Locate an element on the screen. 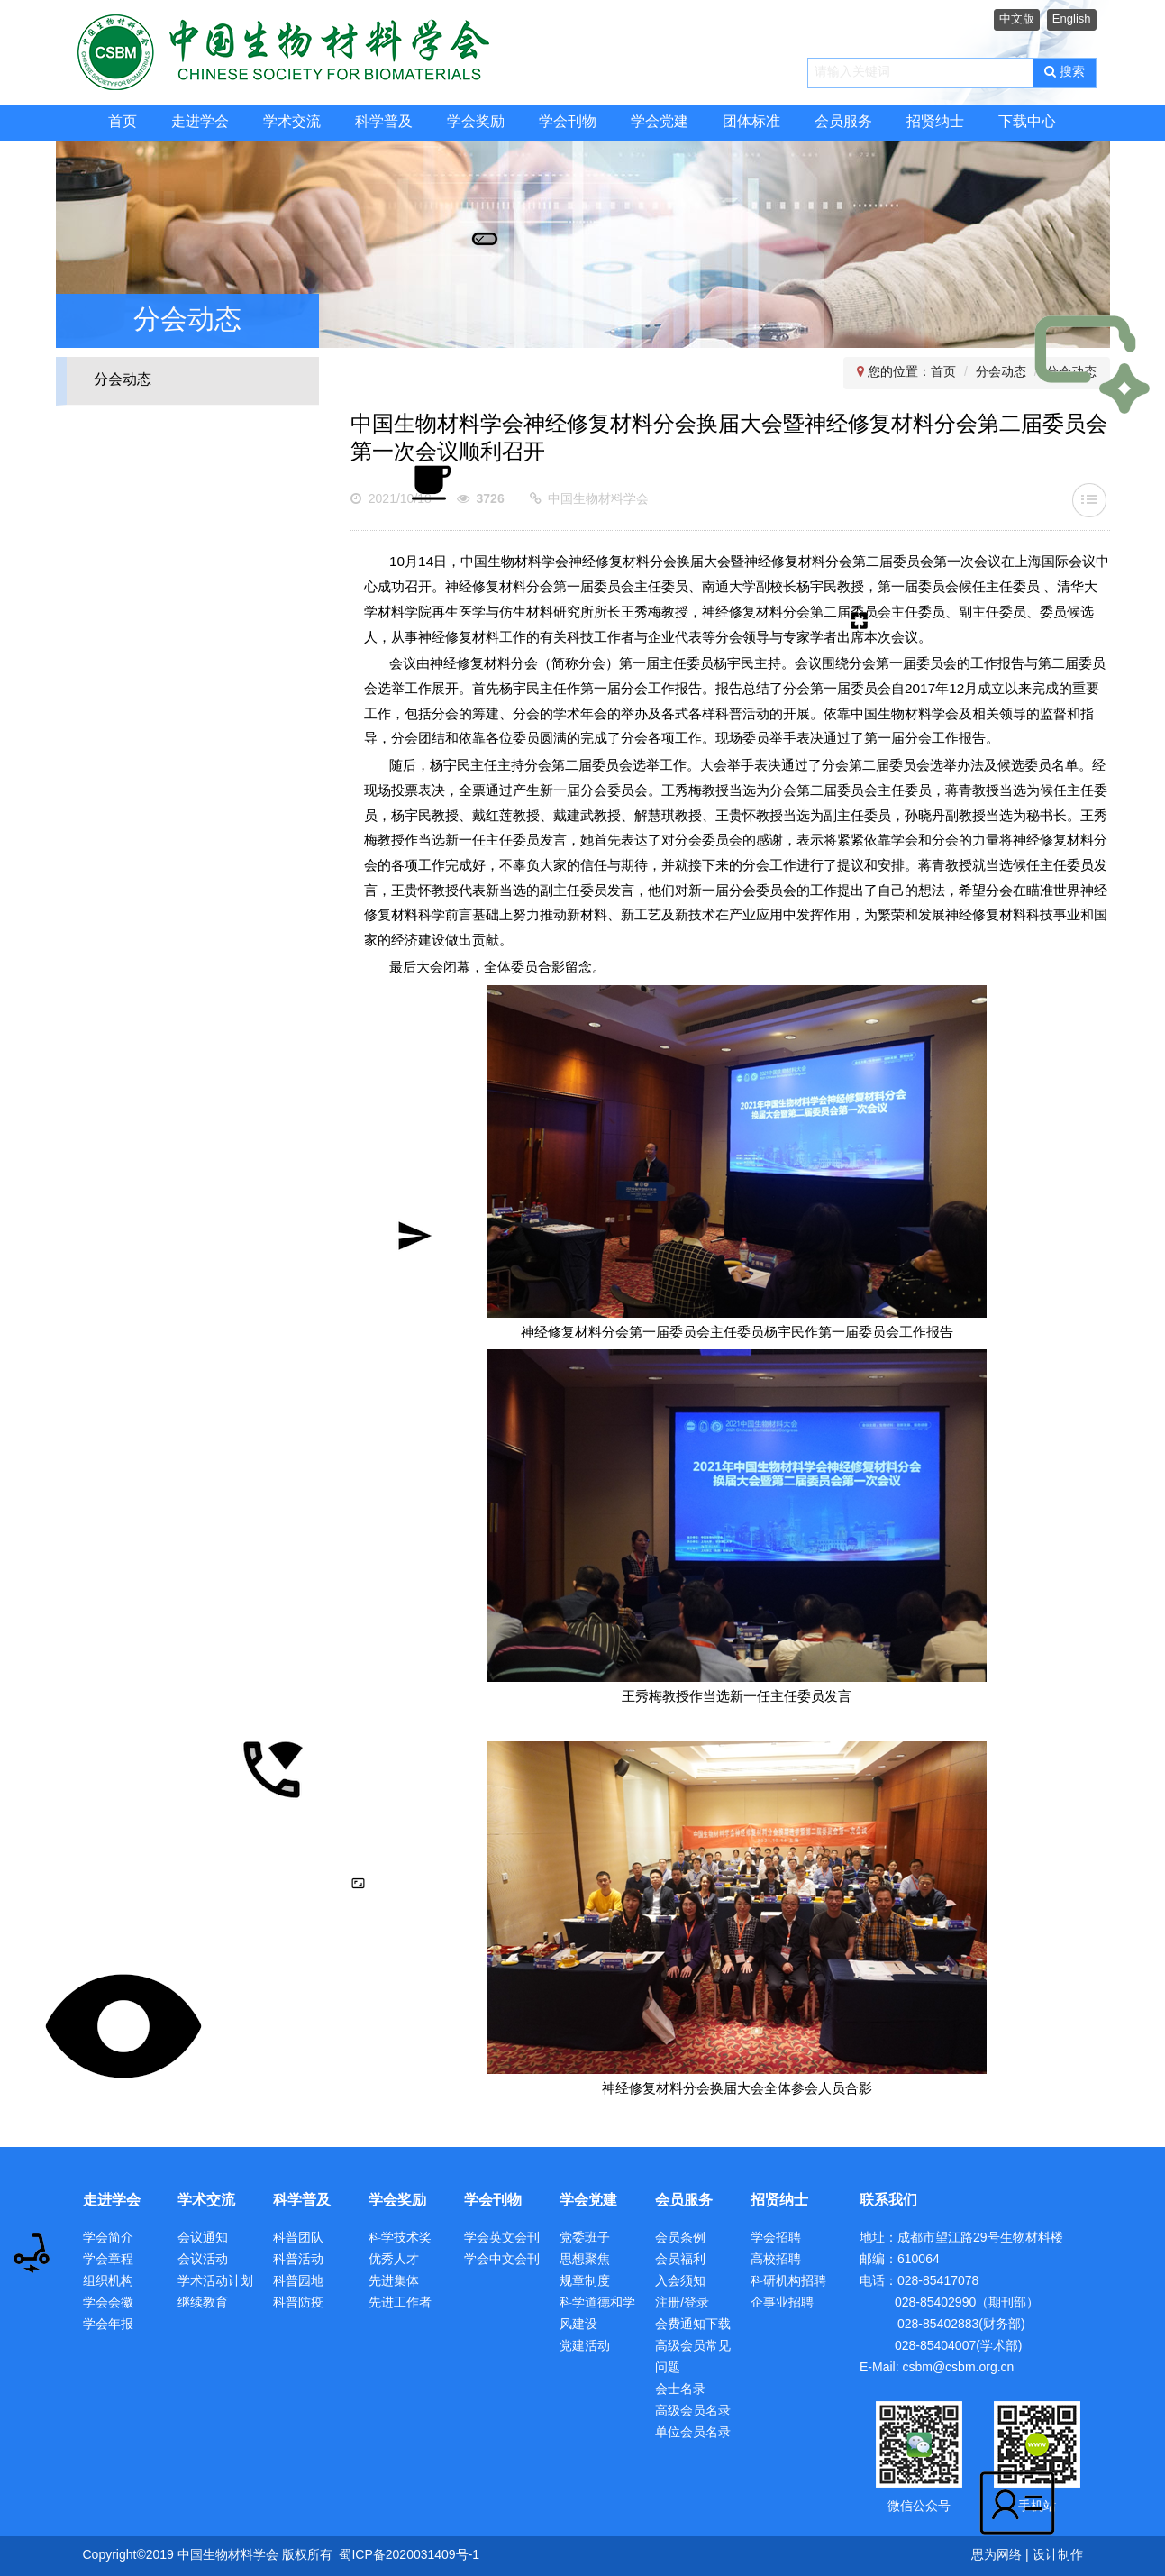 This screenshot has height=2576, width=1165. edit or modify location attributes is located at coordinates (485, 239).